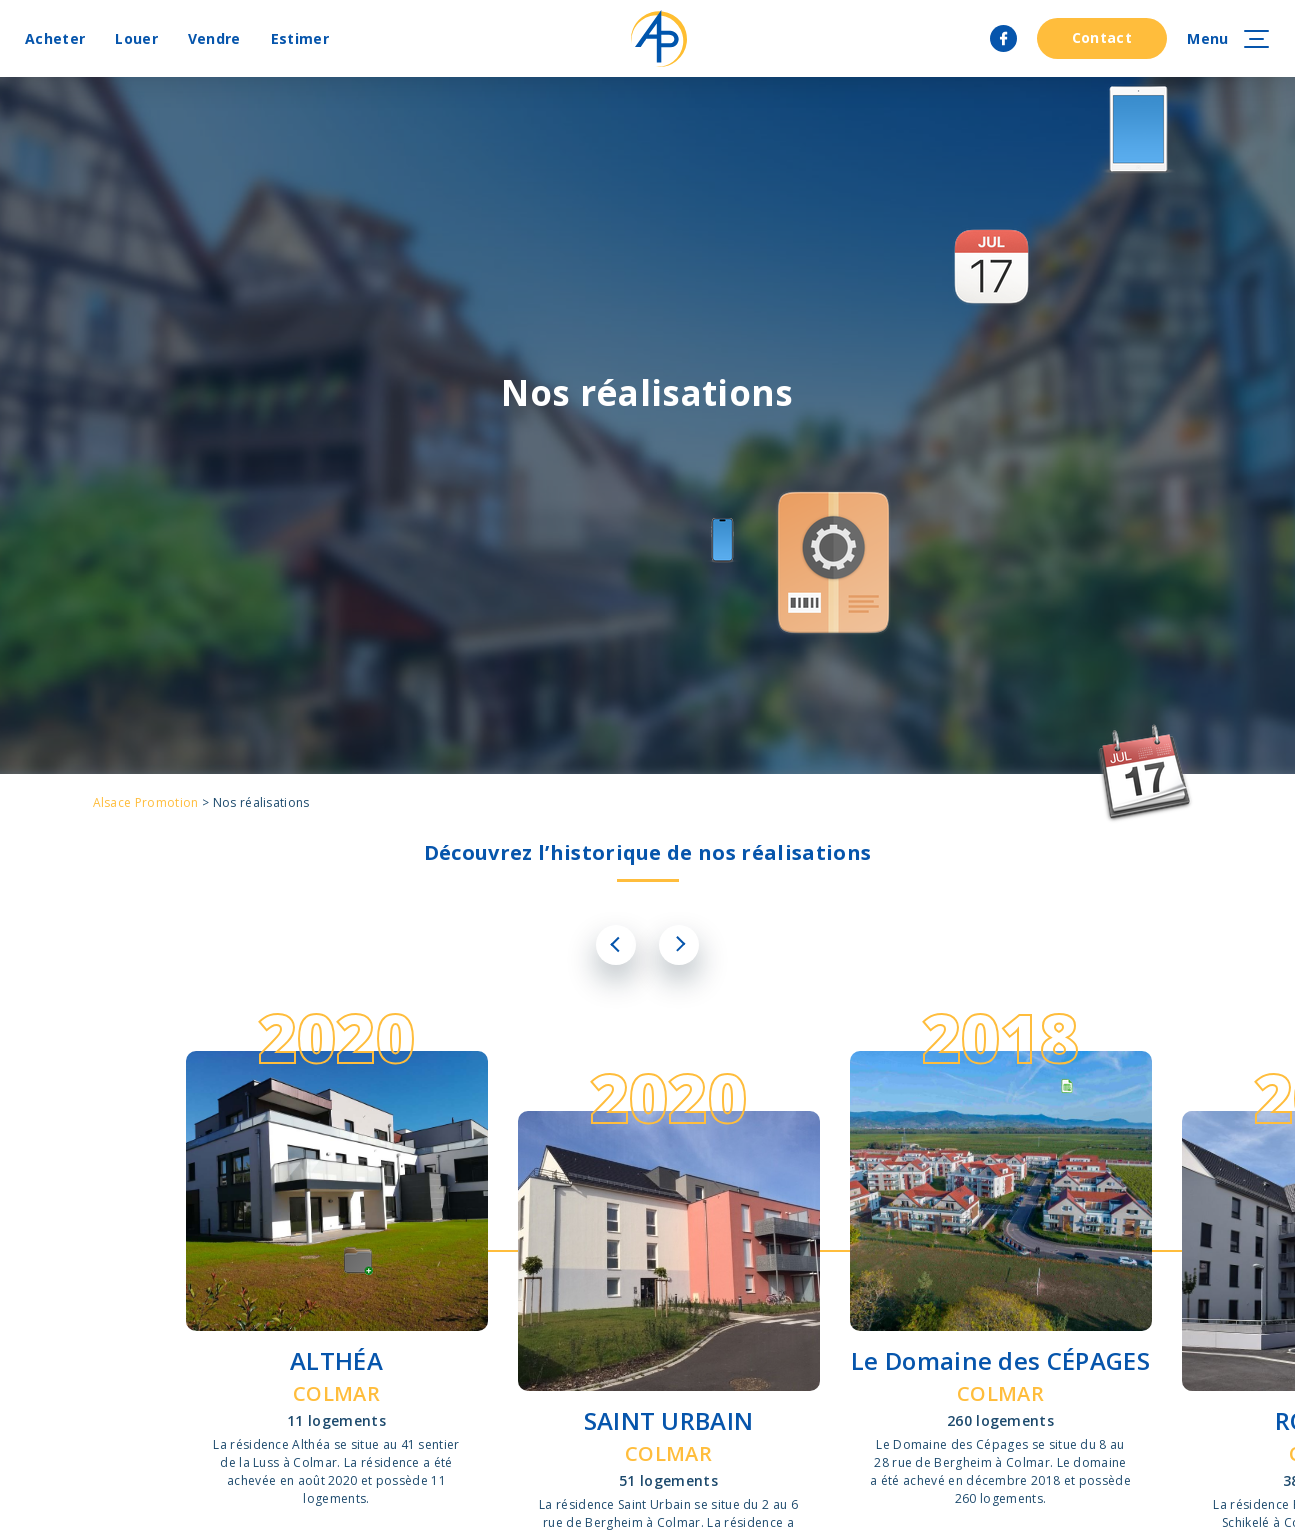 This screenshot has width=1295, height=1532. I want to click on access calendar preferences or settings, so click(1145, 774).